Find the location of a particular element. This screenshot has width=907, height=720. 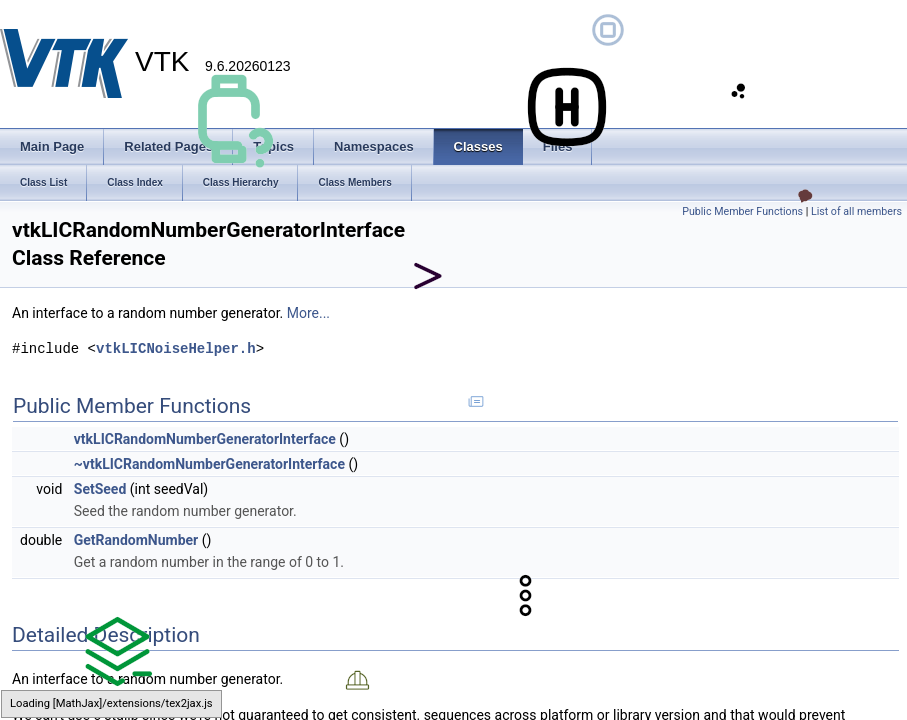

view bubble chart data visualization is located at coordinates (739, 91).